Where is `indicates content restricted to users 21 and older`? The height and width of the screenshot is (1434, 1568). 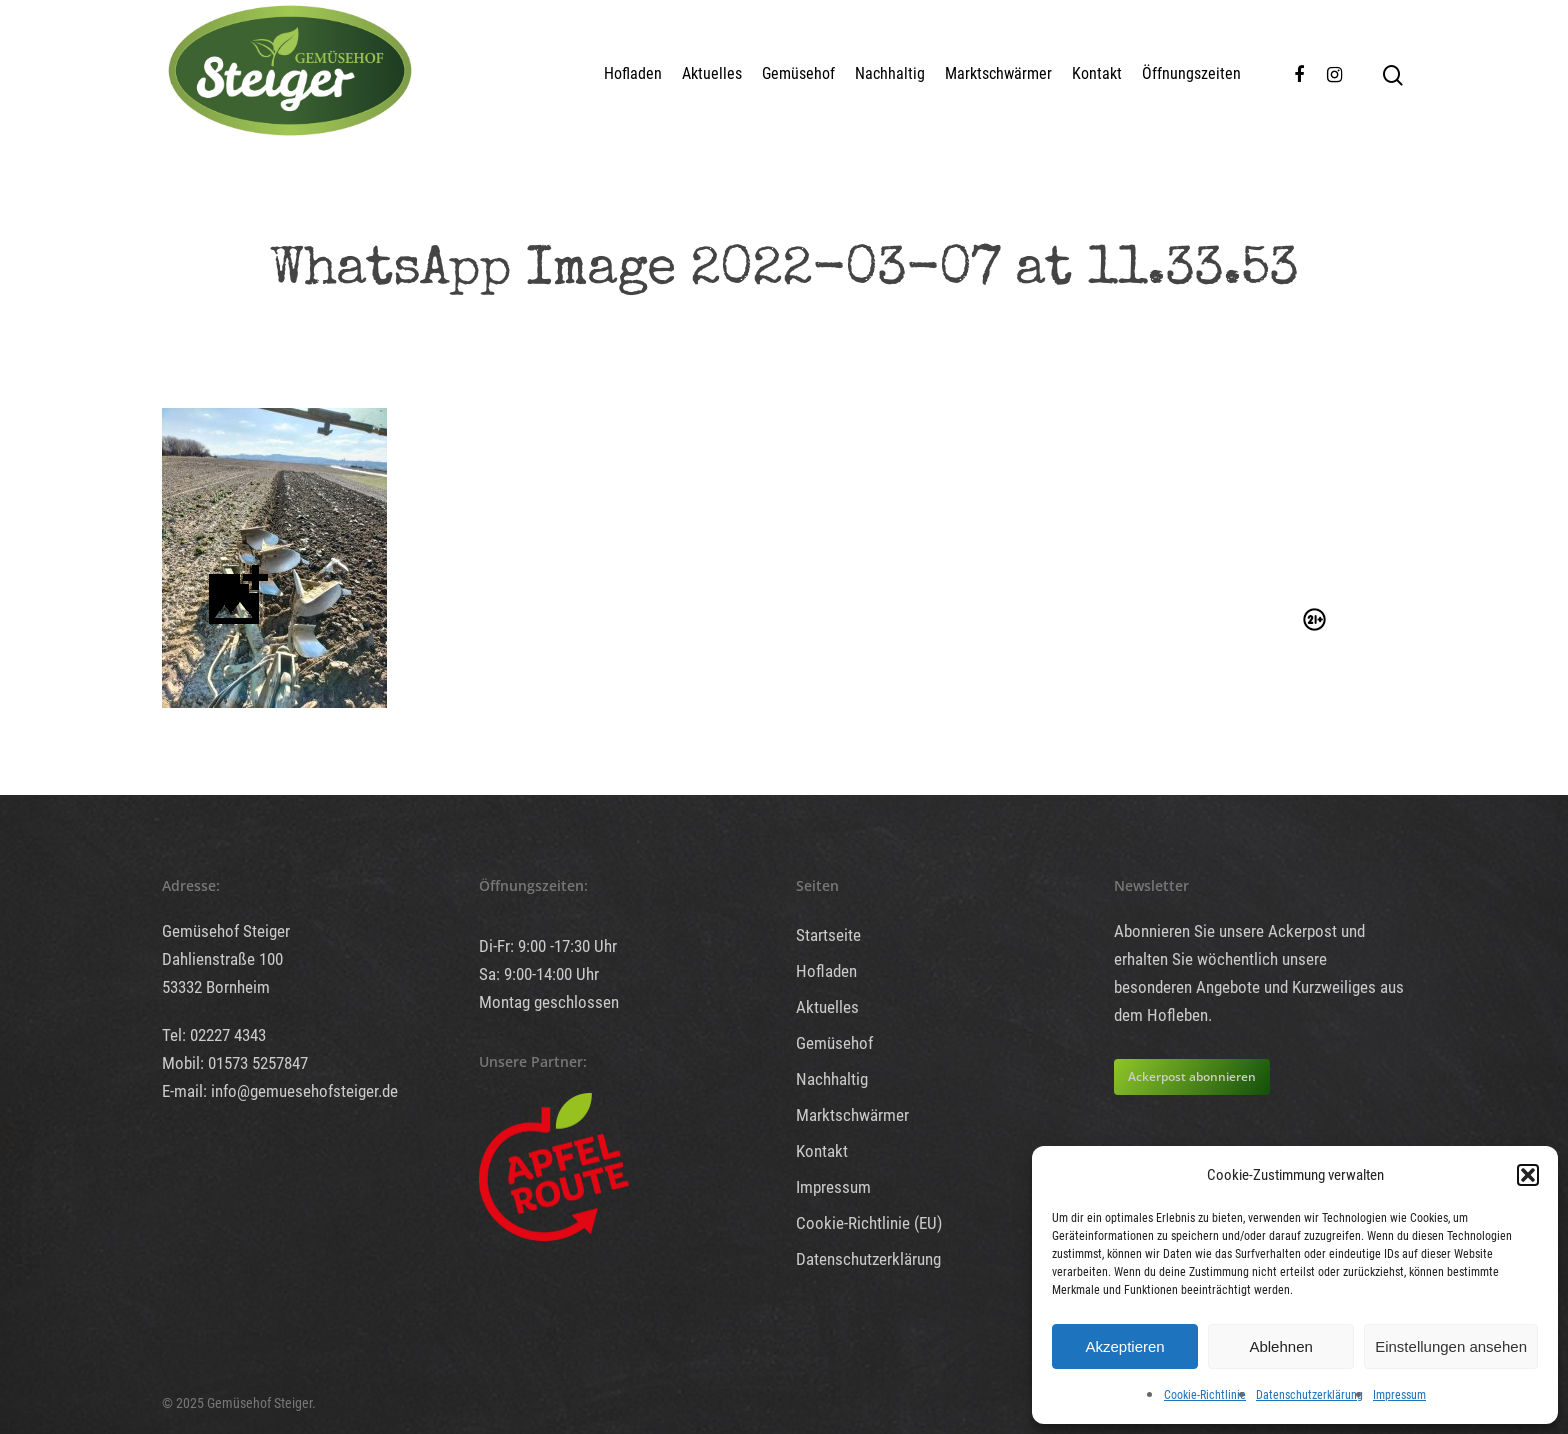 indicates content restricted to users 21 and older is located at coordinates (1314, 619).